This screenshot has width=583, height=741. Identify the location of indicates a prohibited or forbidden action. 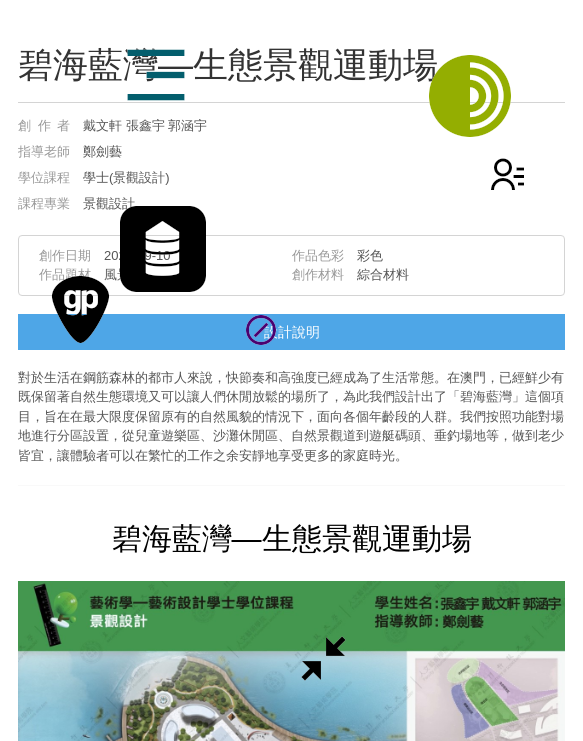
(261, 330).